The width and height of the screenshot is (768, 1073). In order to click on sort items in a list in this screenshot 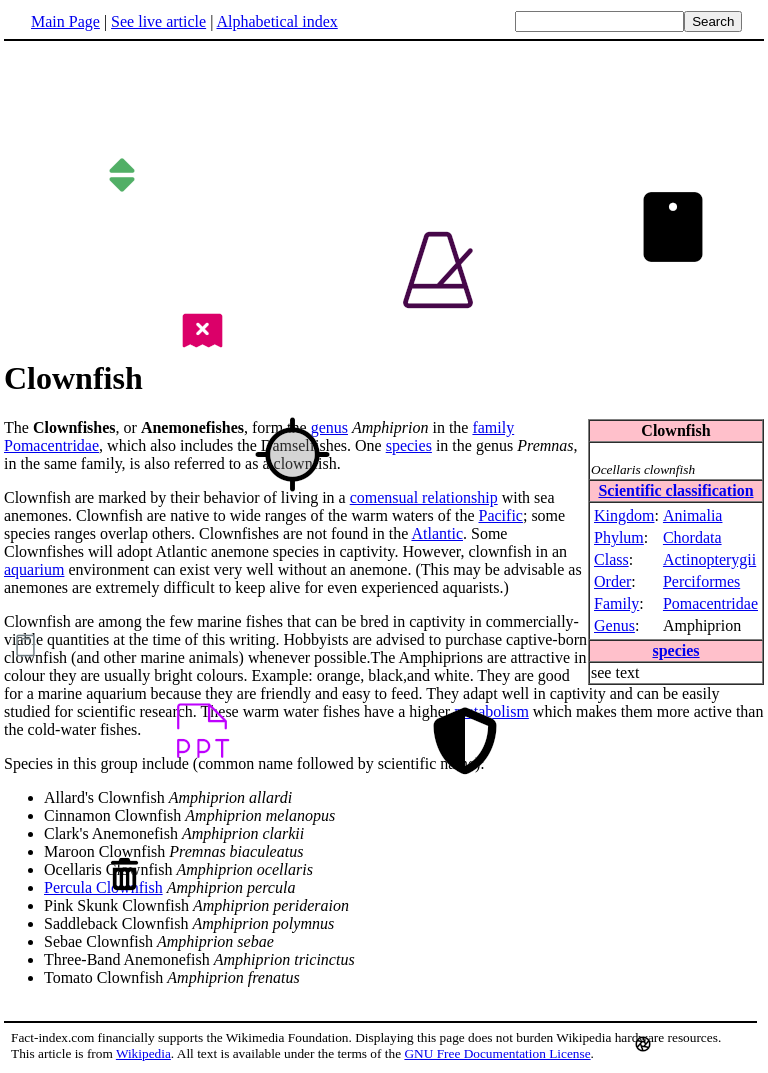, I will do `click(122, 175)`.